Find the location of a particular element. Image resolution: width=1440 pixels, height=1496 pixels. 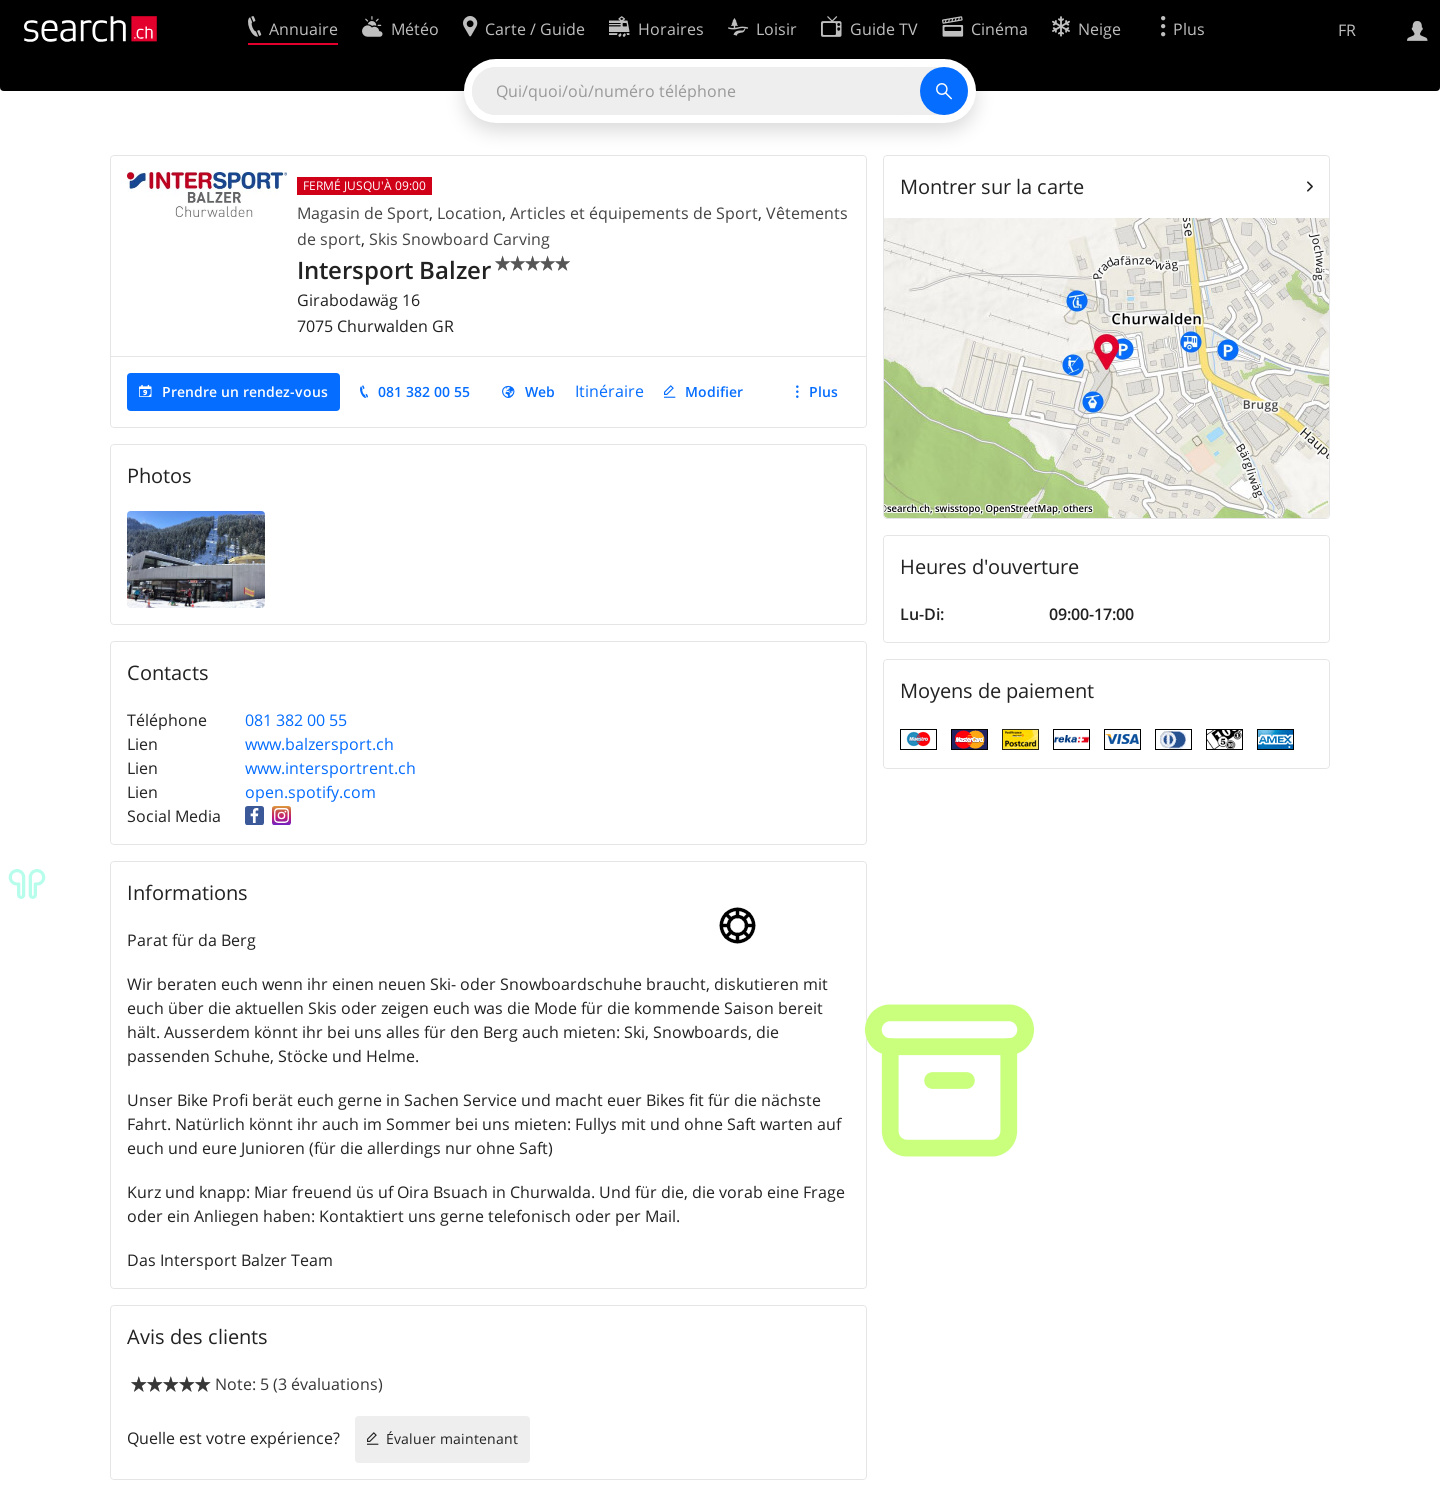

open VSCO photo editing app is located at coordinates (737, 925).